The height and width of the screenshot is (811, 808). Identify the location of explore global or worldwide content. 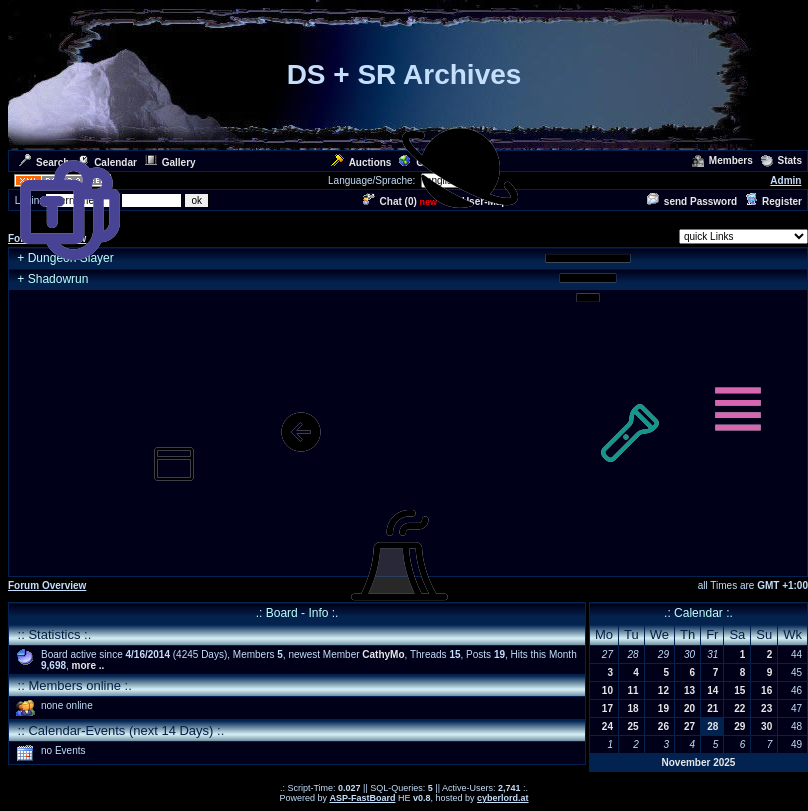
(460, 168).